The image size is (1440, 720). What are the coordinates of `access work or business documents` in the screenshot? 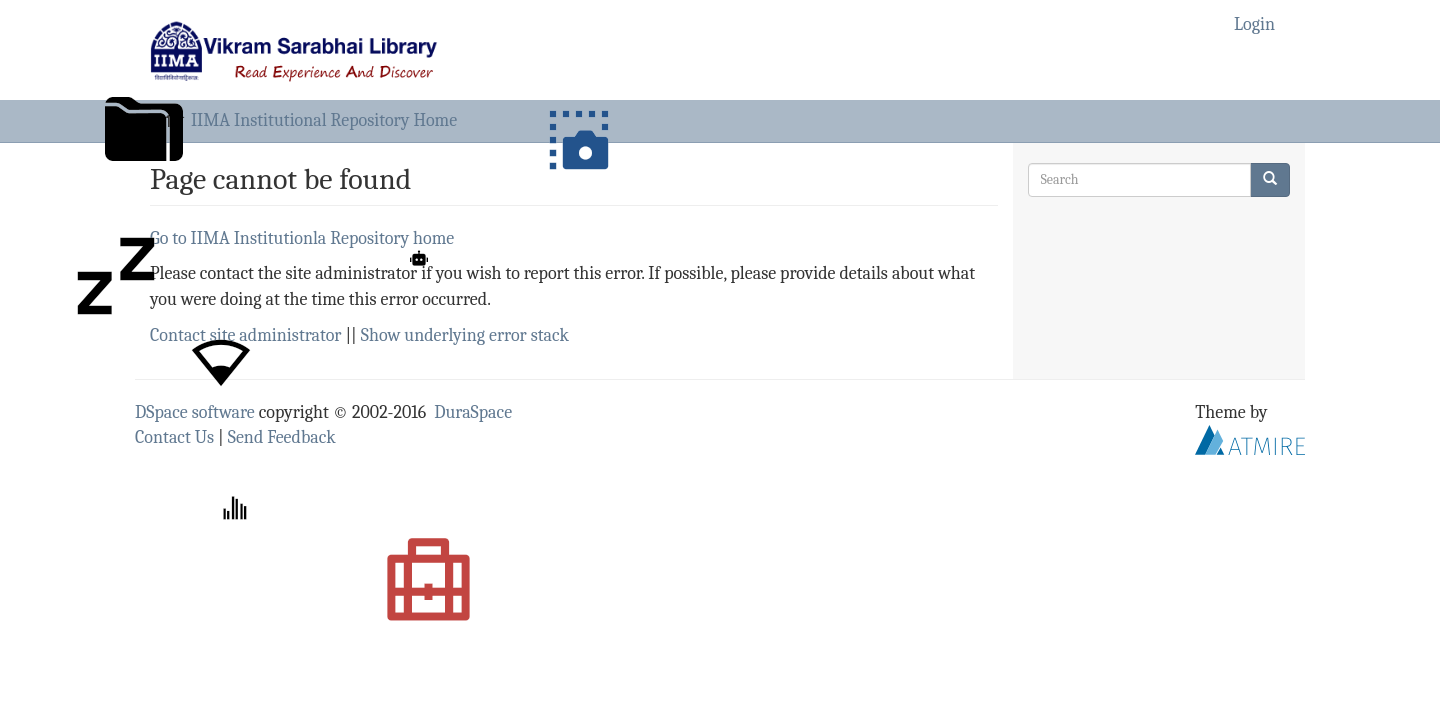 It's located at (428, 583).